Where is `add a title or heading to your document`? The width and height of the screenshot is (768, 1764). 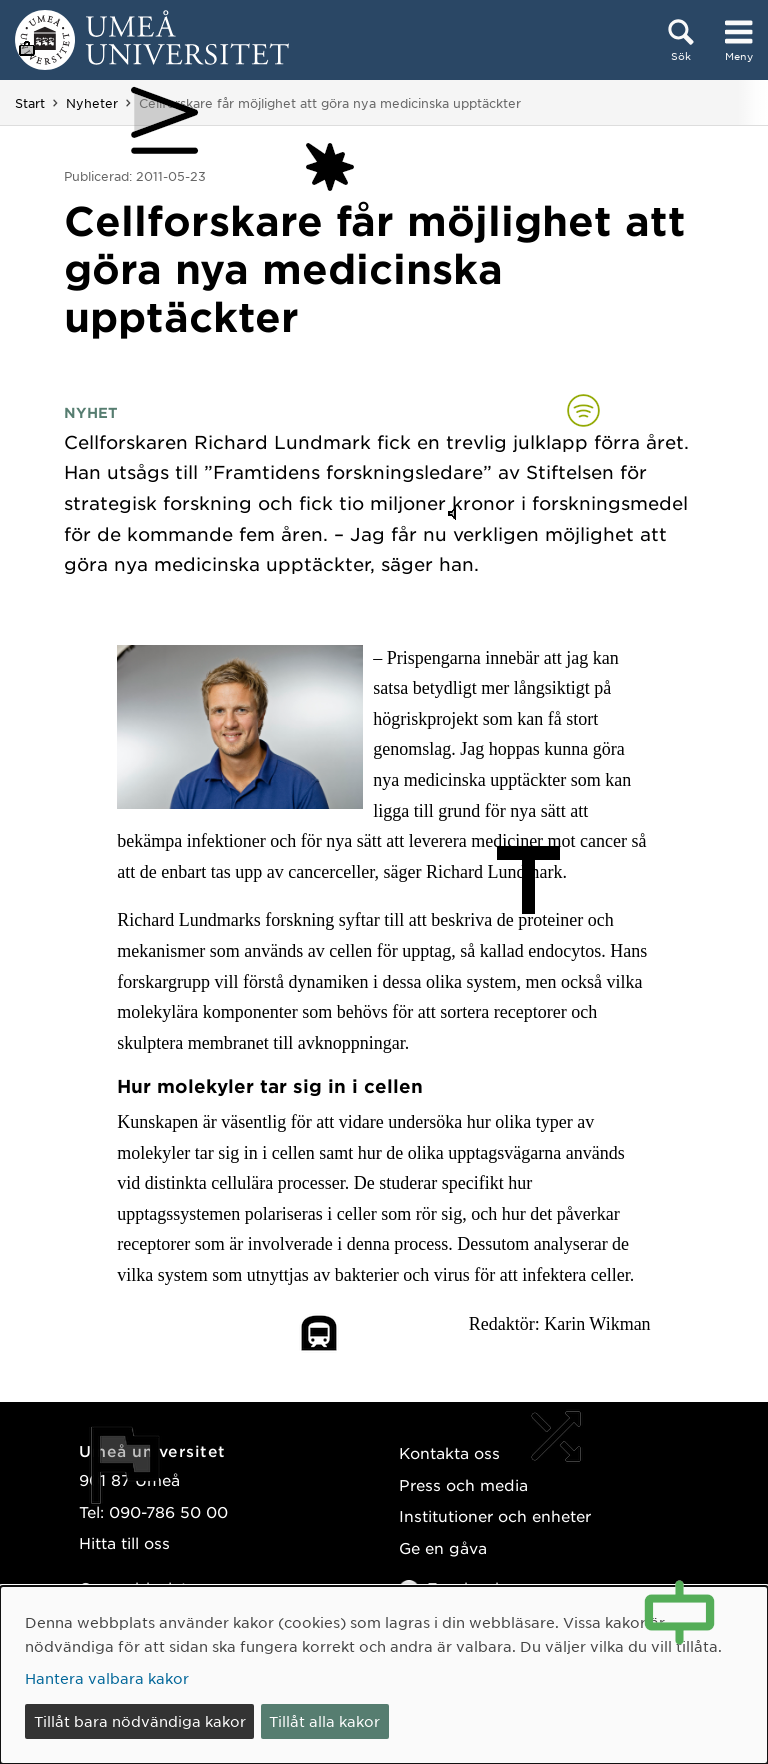 add a title or heading to your document is located at coordinates (528, 882).